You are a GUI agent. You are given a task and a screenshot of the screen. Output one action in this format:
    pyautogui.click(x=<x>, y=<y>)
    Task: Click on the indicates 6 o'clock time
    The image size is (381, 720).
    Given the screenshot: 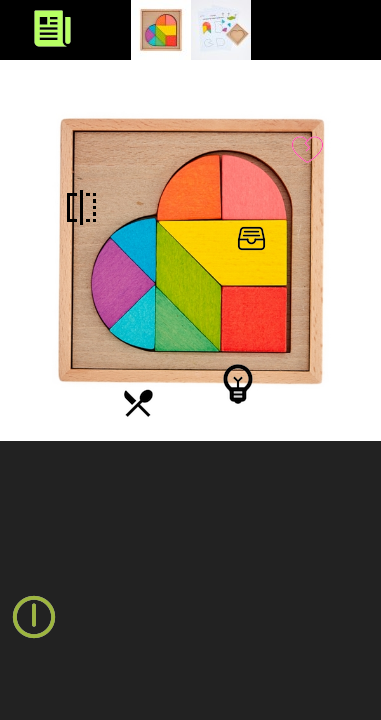 What is the action you would take?
    pyautogui.click(x=34, y=617)
    